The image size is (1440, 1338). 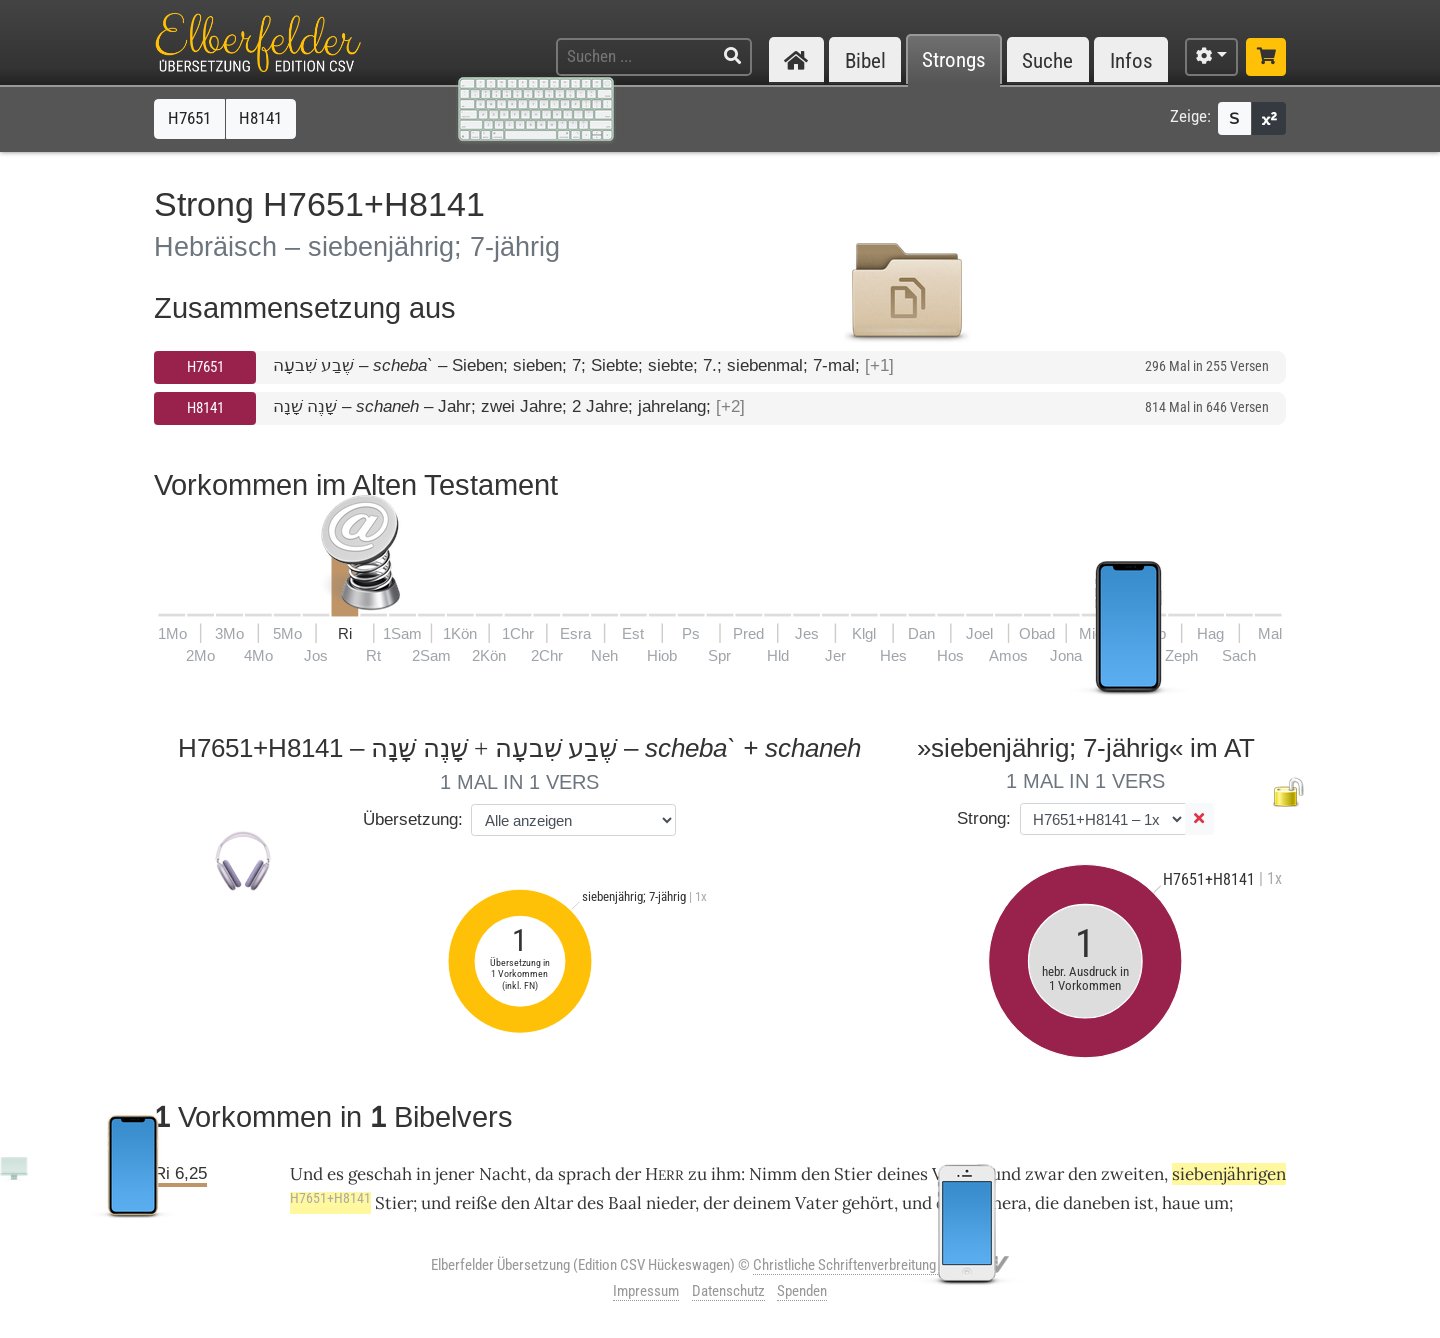 I want to click on represents a connected iMac device, so click(x=14, y=1168).